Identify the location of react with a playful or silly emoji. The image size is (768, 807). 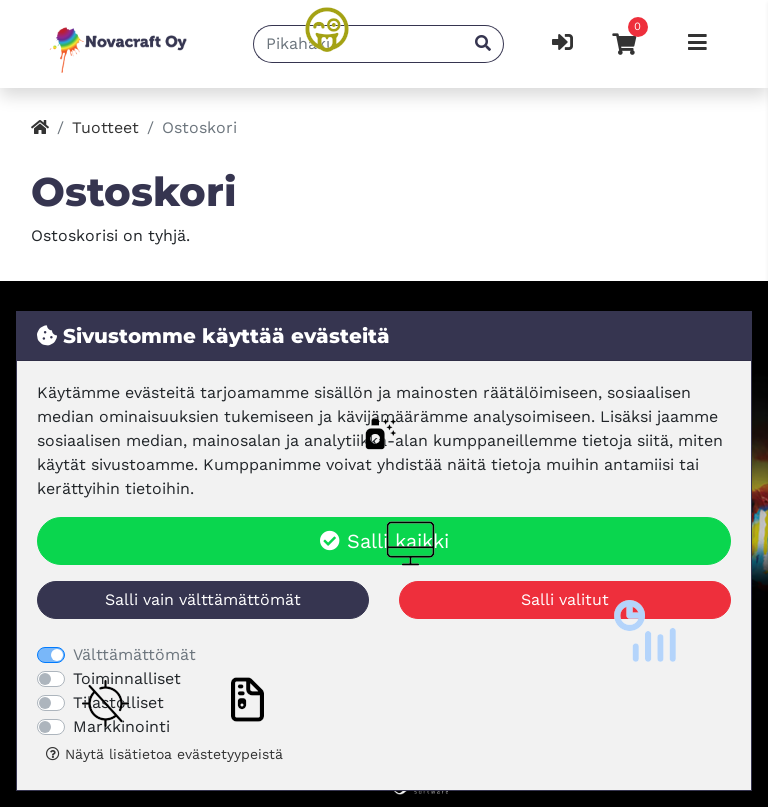
(327, 29).